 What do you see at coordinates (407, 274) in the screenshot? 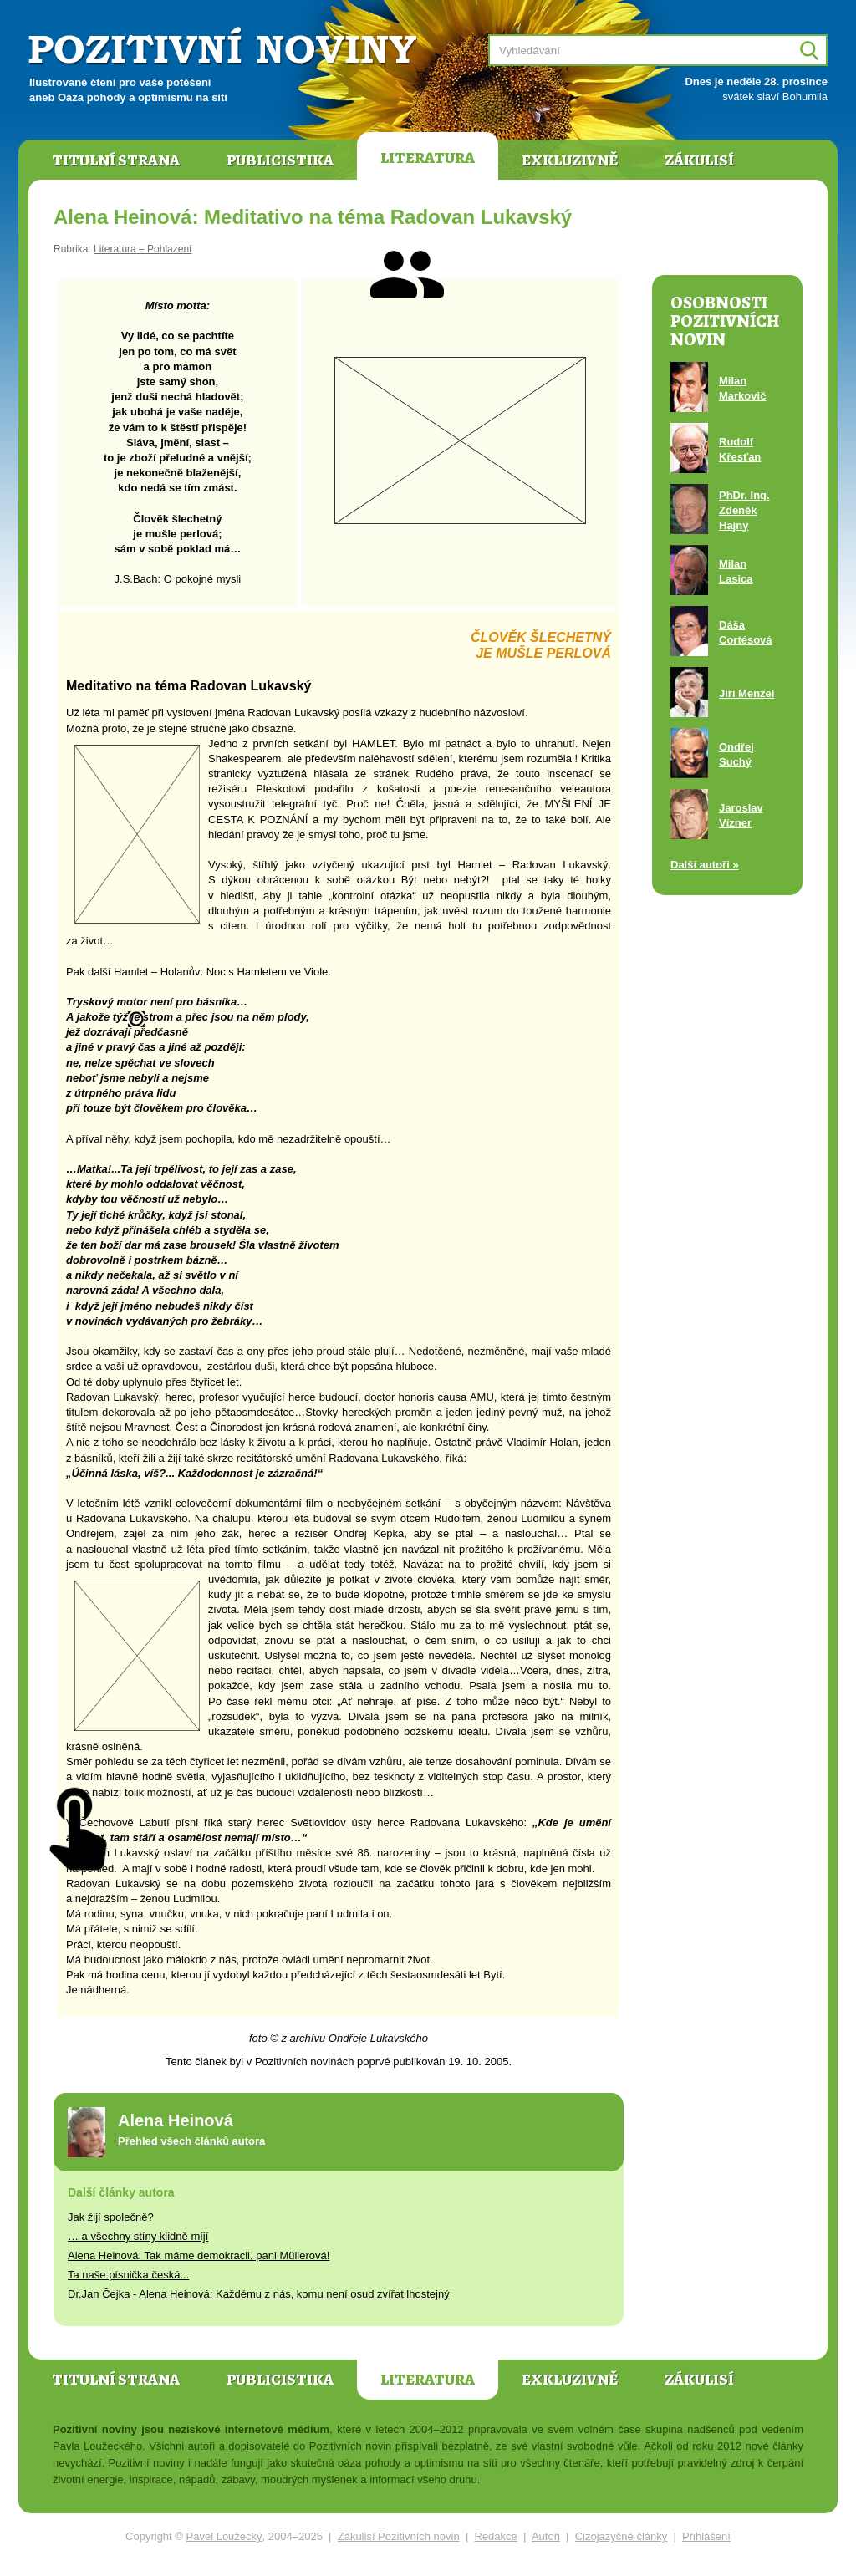
I see `view group members` at bounding box center [407, 274].